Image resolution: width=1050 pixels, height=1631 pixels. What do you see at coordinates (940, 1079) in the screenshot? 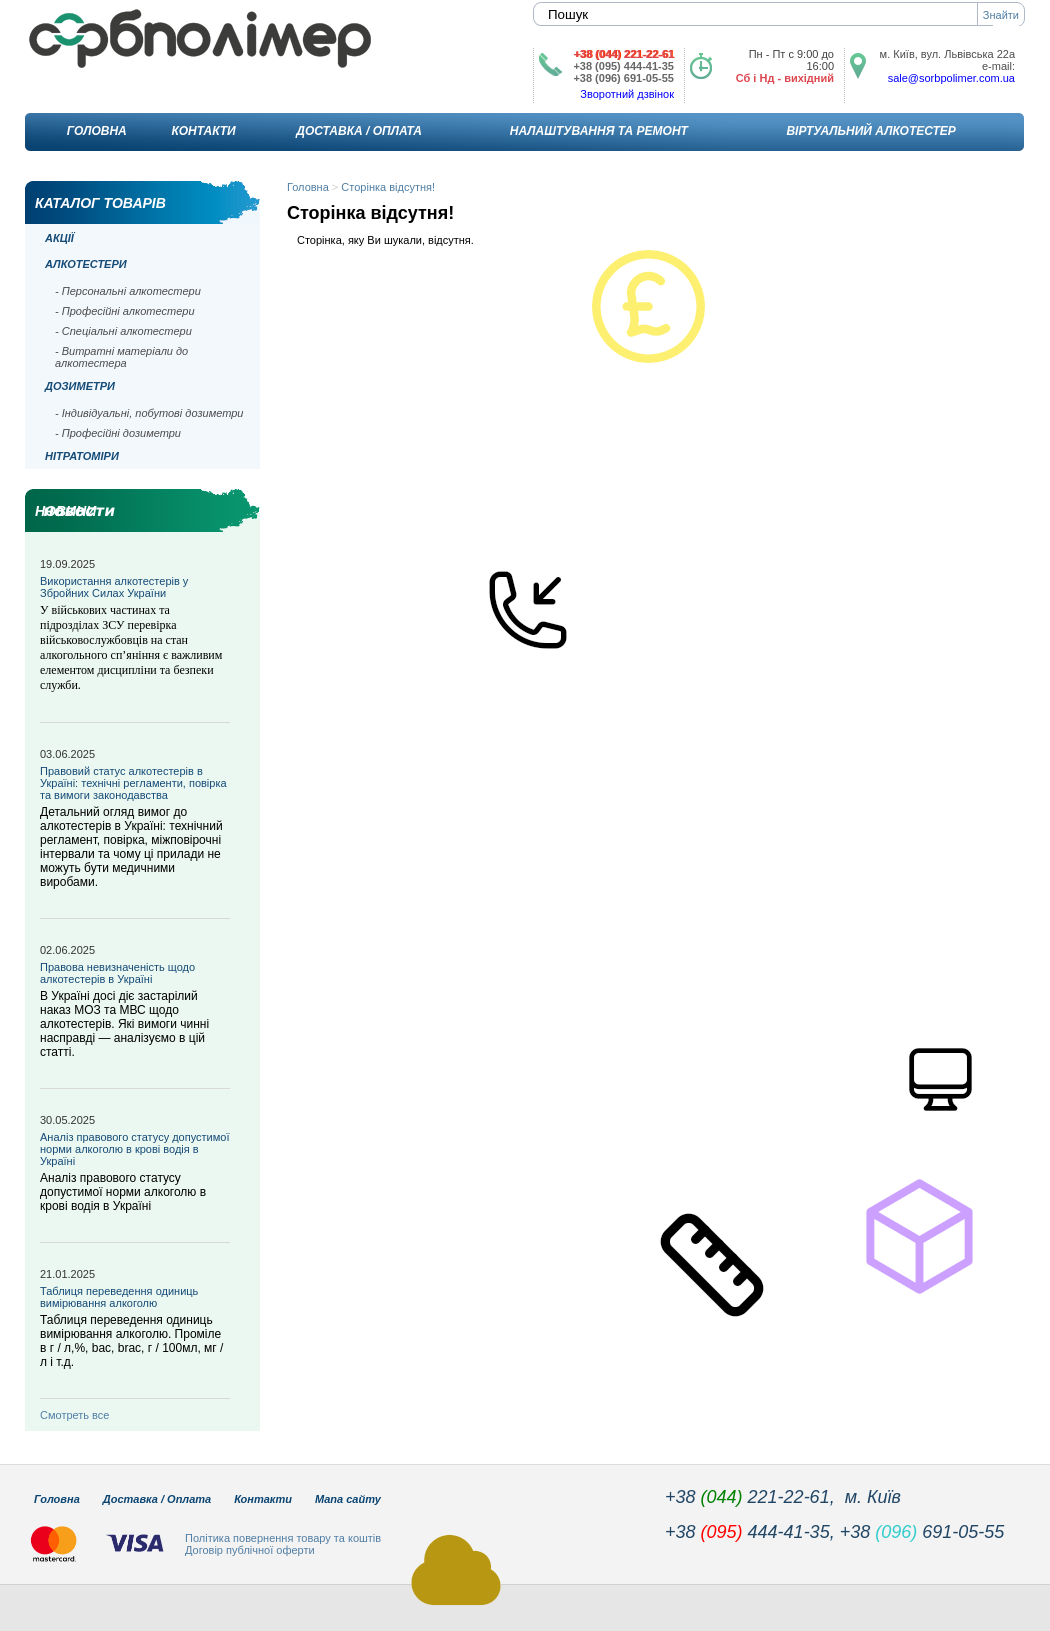
I see `switch to desktop view` at bounding box center [940, 1079].